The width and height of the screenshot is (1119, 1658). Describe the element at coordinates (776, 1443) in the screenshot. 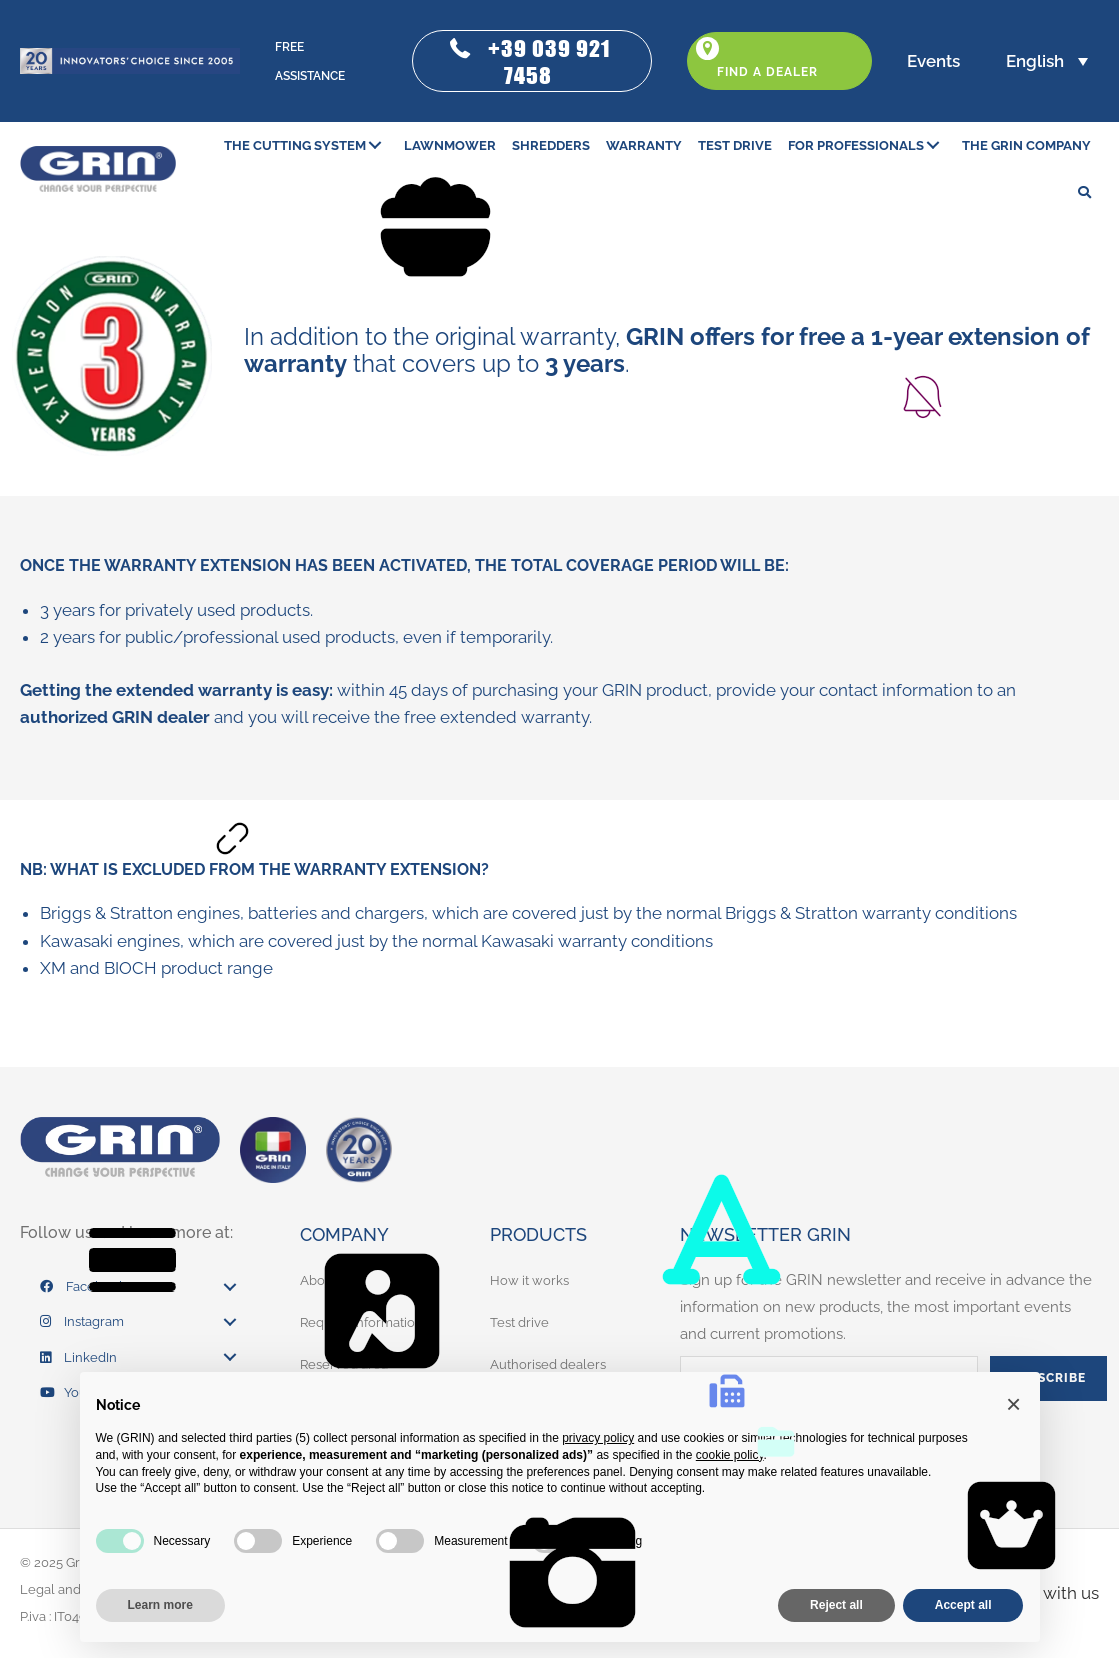

I see `access a closed or collapsed folder` at that location.